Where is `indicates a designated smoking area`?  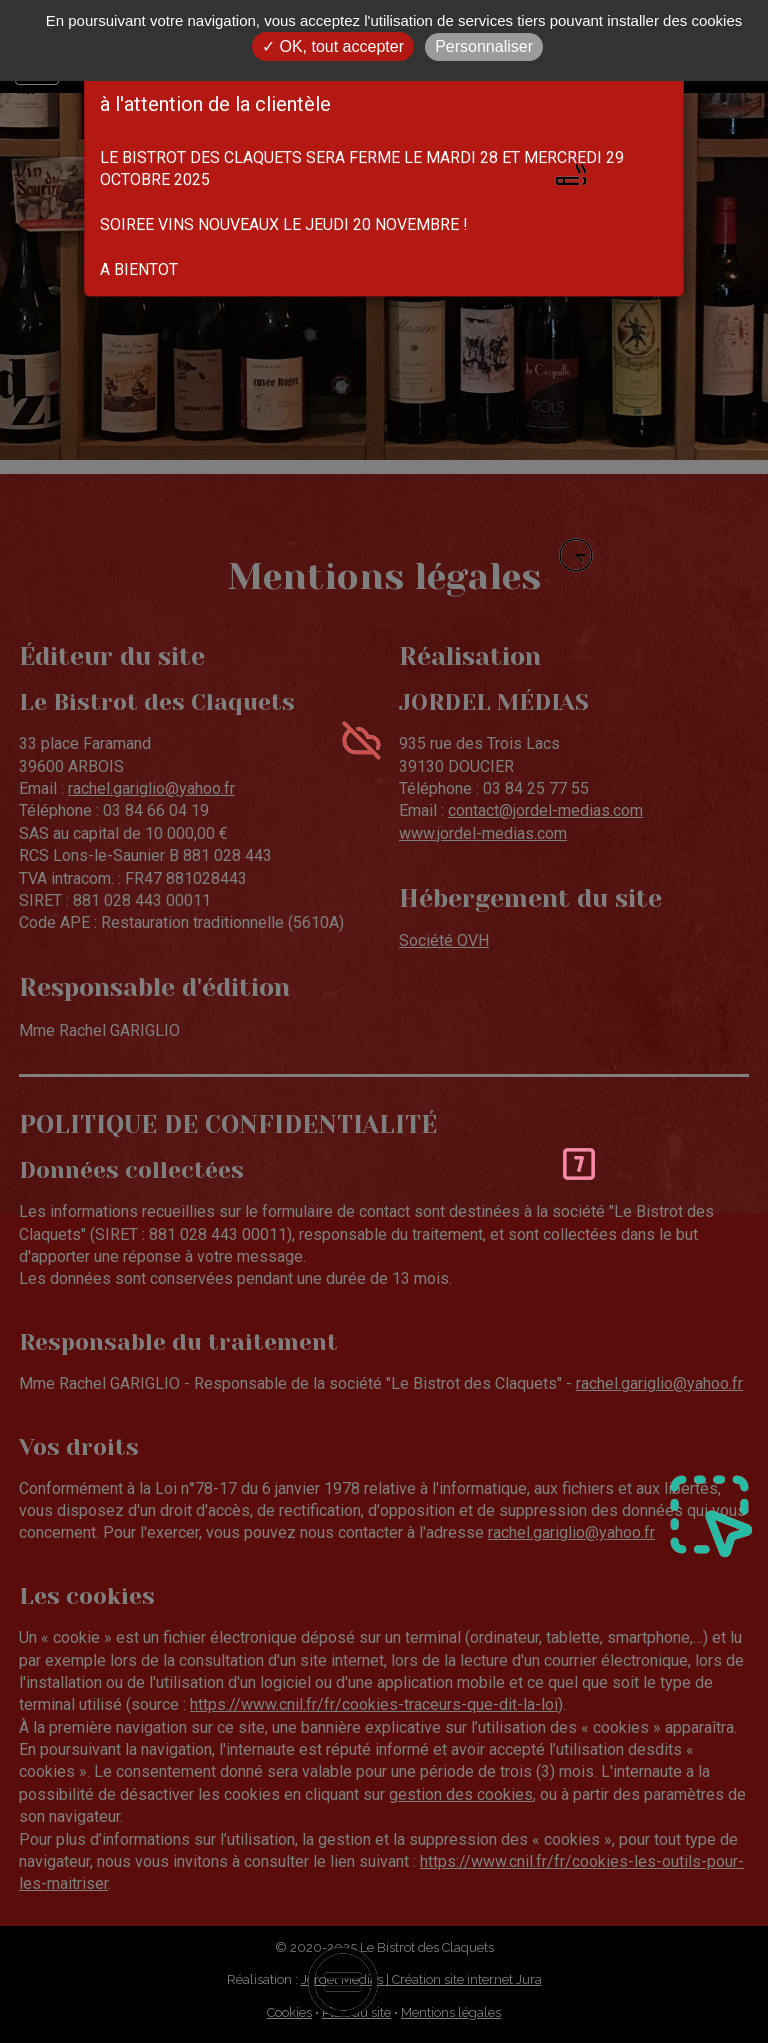 indicates a designated smoking area is located at coordinates (571, 178).